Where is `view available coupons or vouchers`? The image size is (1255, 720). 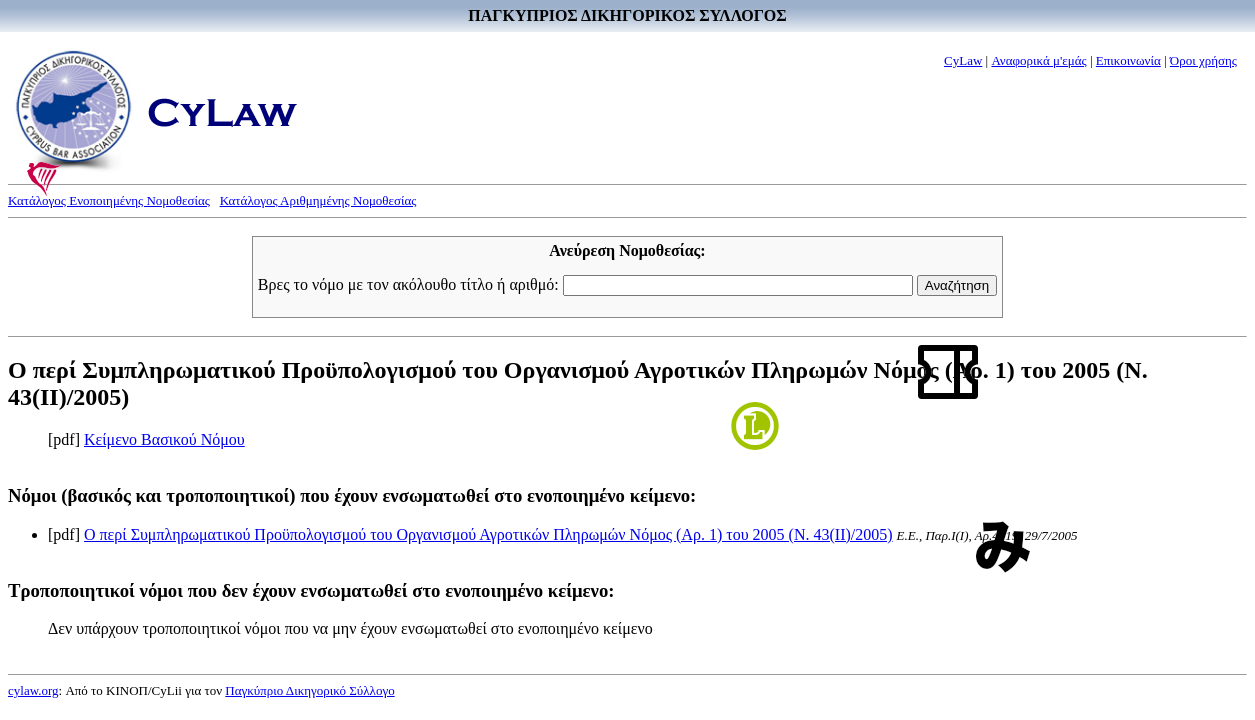 view available coupons or vouchers is located at coordinates (948, 372).